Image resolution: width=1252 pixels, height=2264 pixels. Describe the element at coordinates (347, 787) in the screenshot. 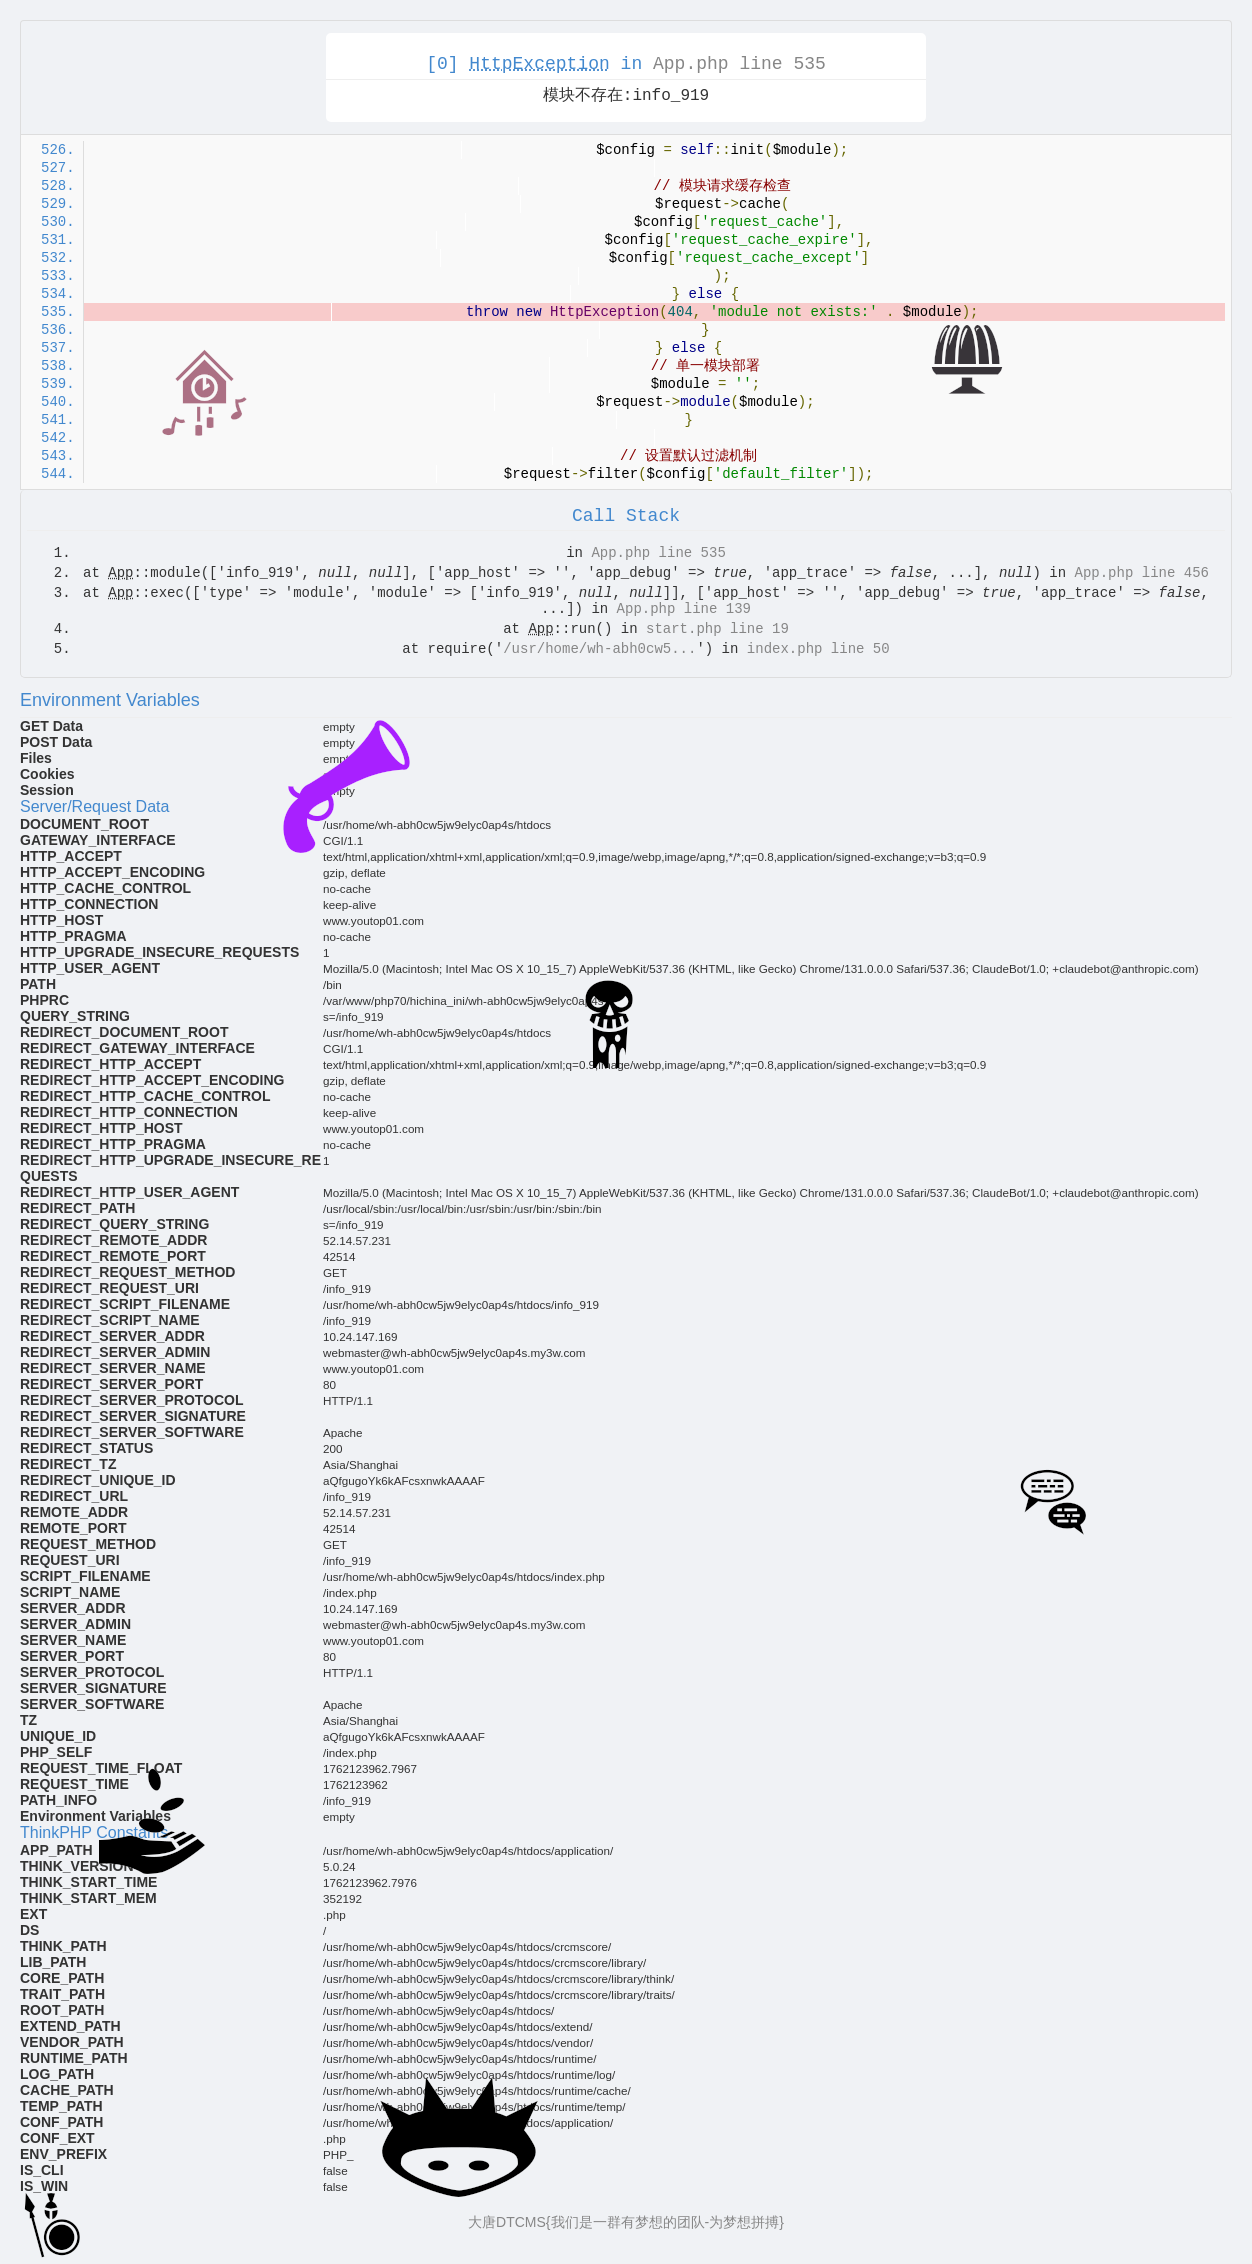

I see `select blunderbuss weapon in game inventory` at that location.